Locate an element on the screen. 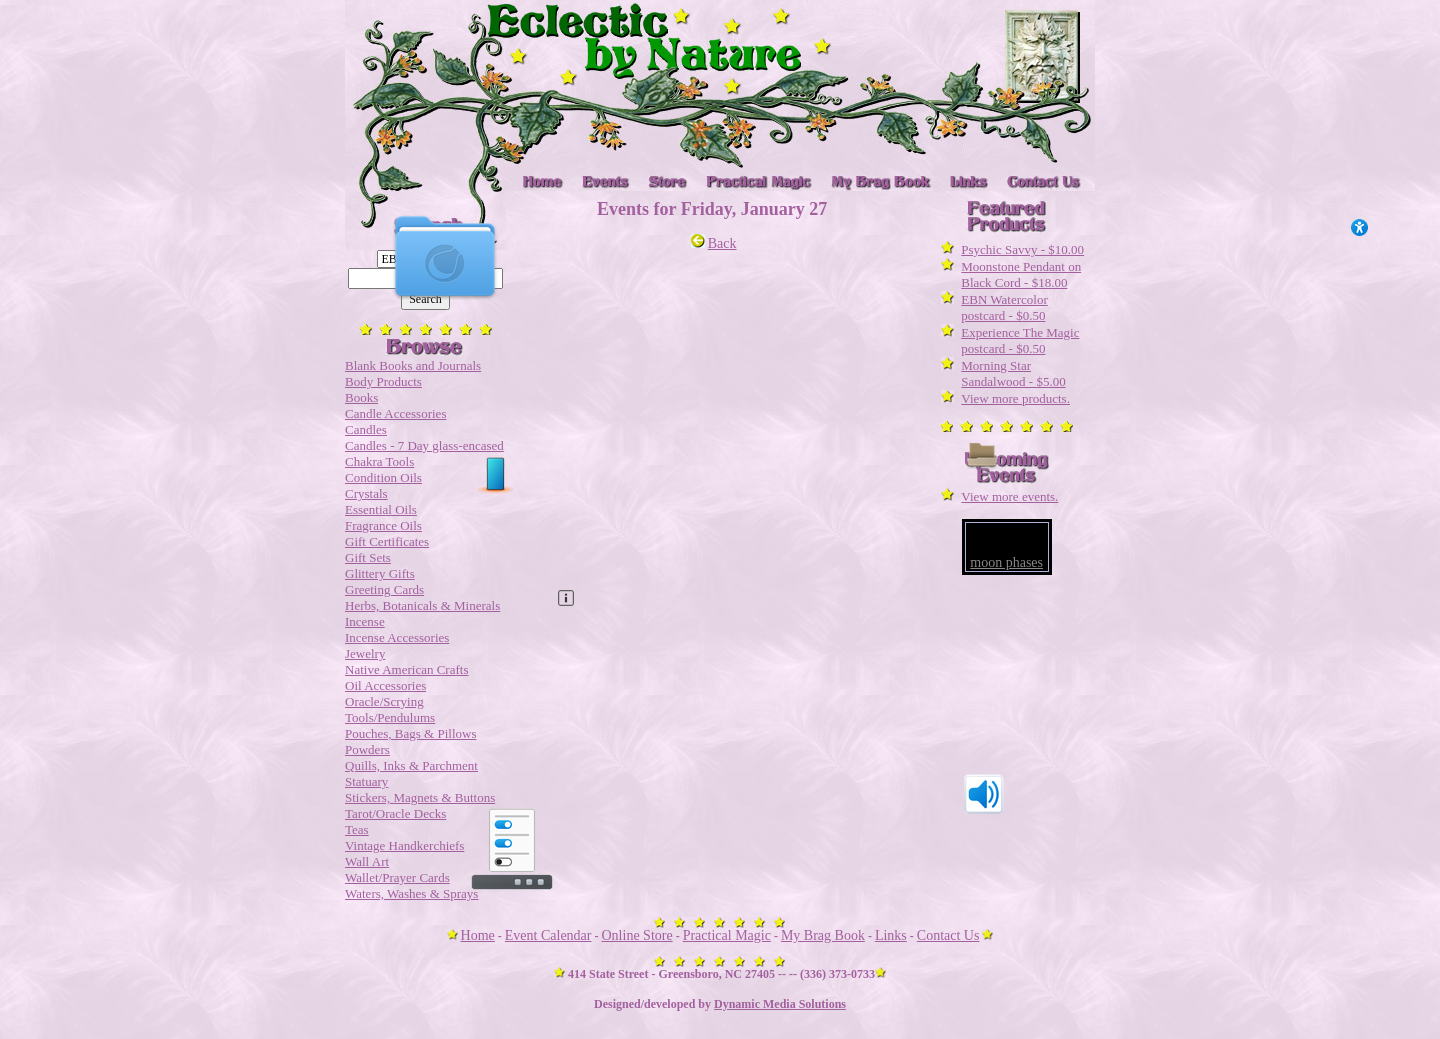 Image resolution: width=1440 pixels, height=1039 pixels. enable mobile hotspot sharing is located at coordinates (495, 475).